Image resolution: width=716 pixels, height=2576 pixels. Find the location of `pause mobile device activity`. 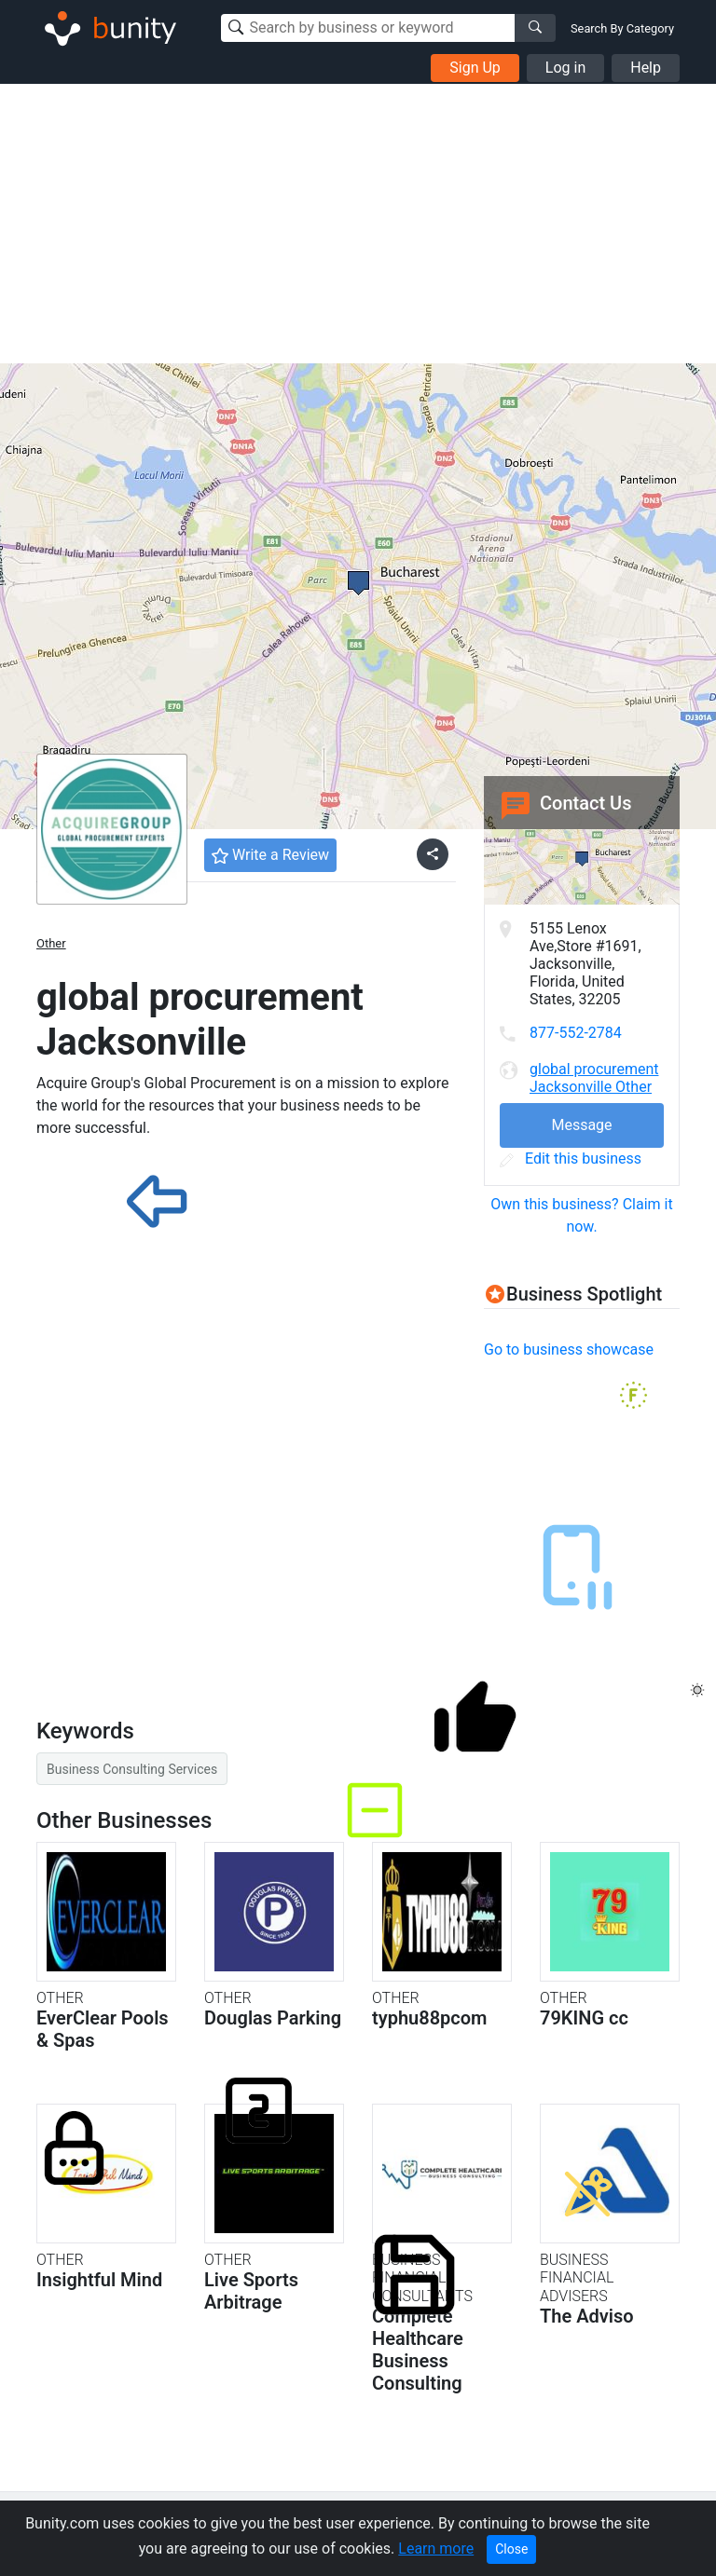

pause mobile device activity is located at coordinates (571, 1565).